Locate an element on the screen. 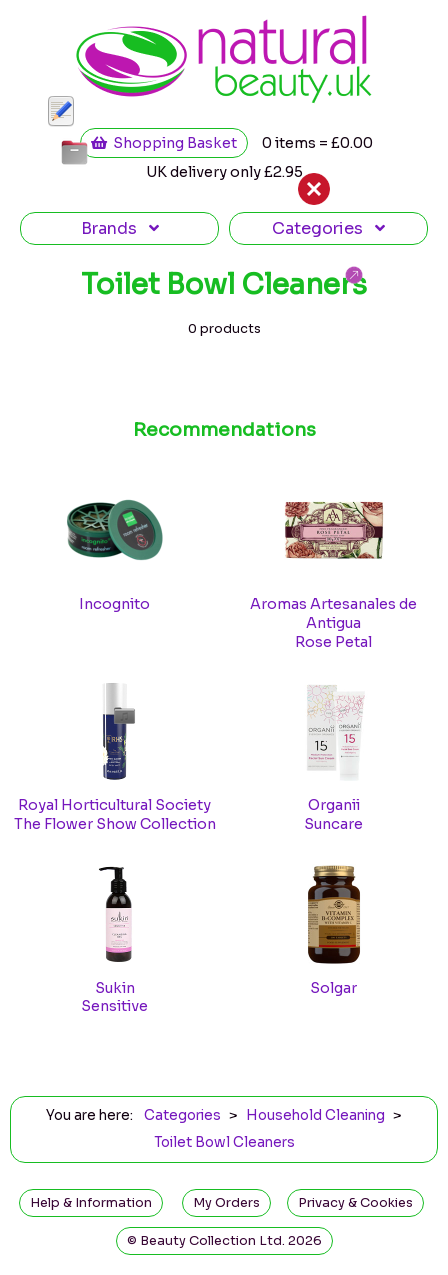  open the file manager application is located at coordinates (74, 152).